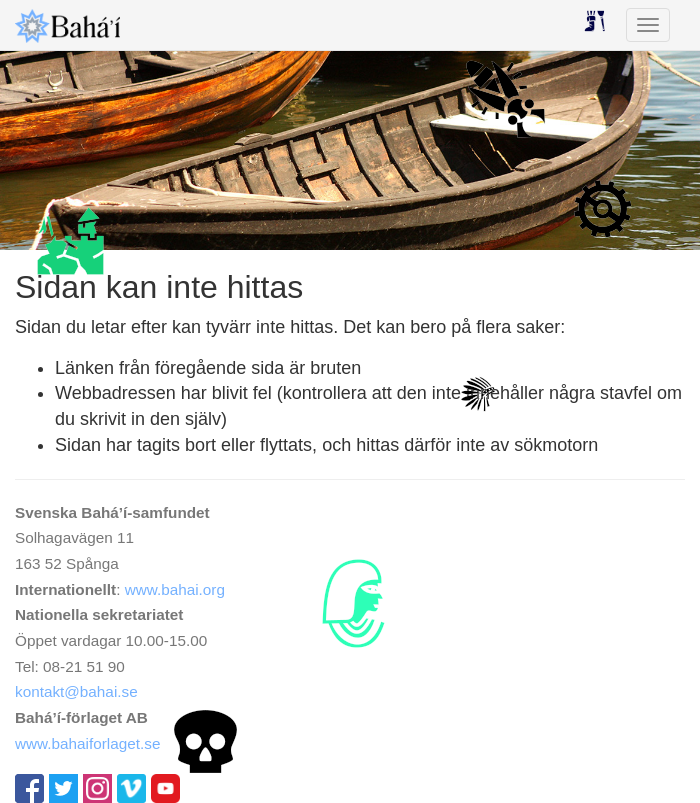 This screenshot has height=803, width=700. What do you see at coordinates (478, 394) in the screenshot?
I see `select native american or tribal theme` at bounding box center [478, 394].